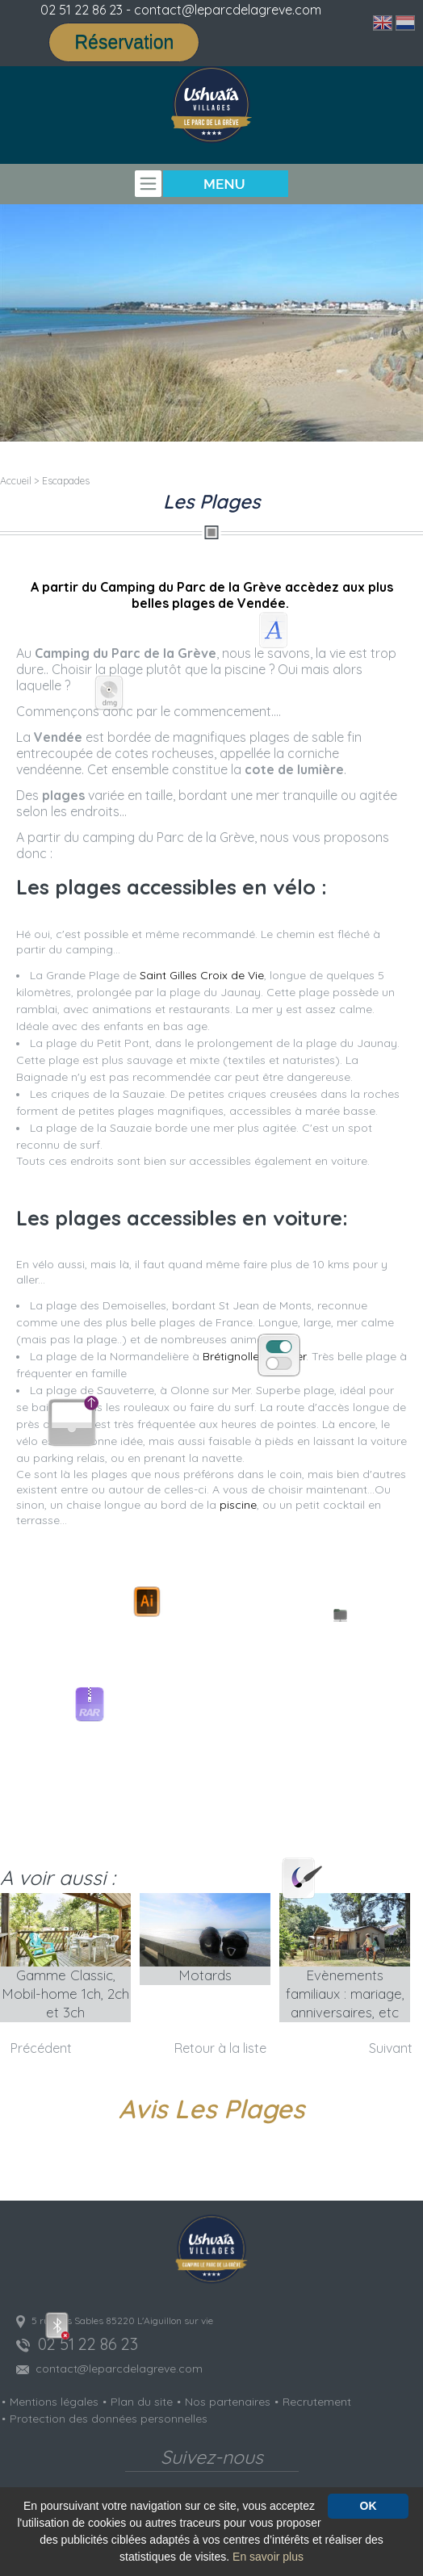  I want to click on view emails waiting to be sent, so click(72, 1422).